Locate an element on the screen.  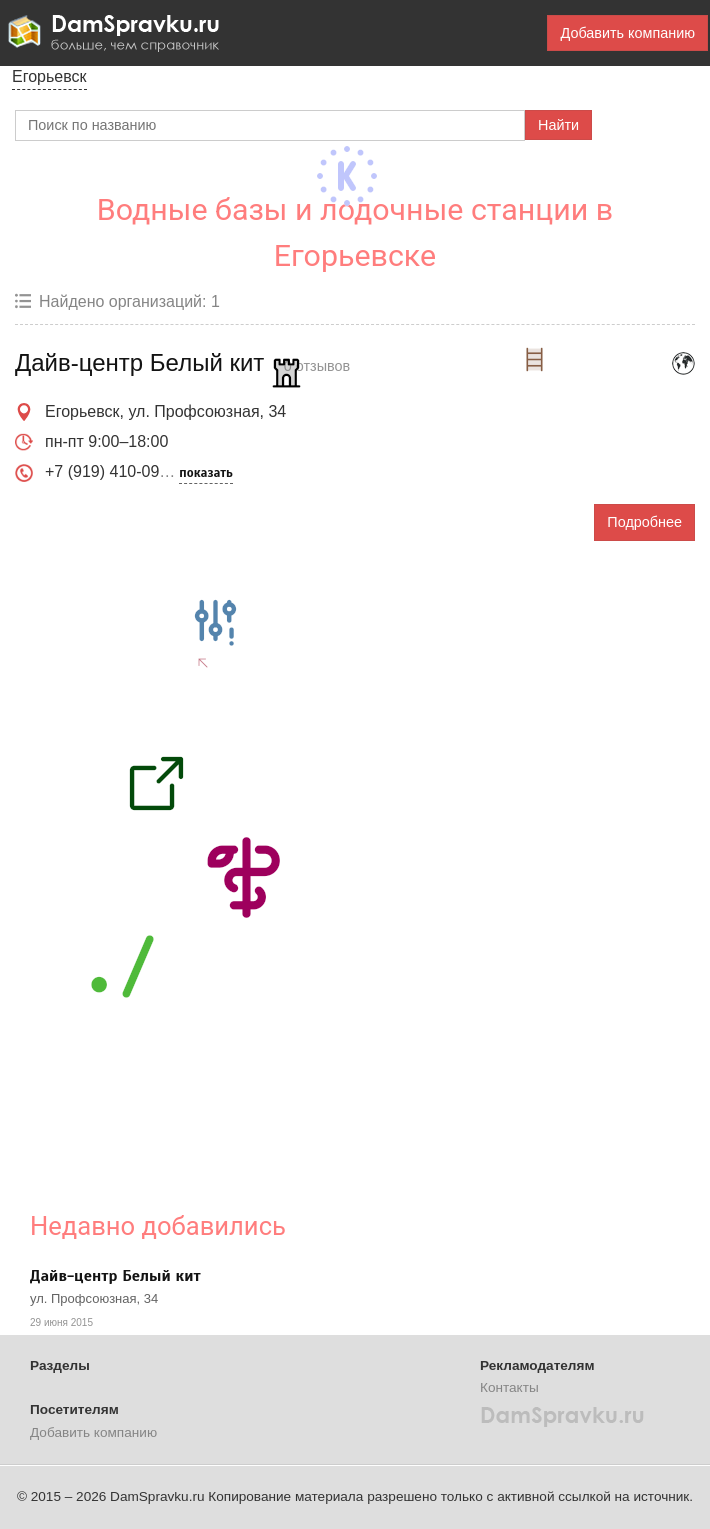
access castle or fortress-themed game content is located at coordinates (286, 372).